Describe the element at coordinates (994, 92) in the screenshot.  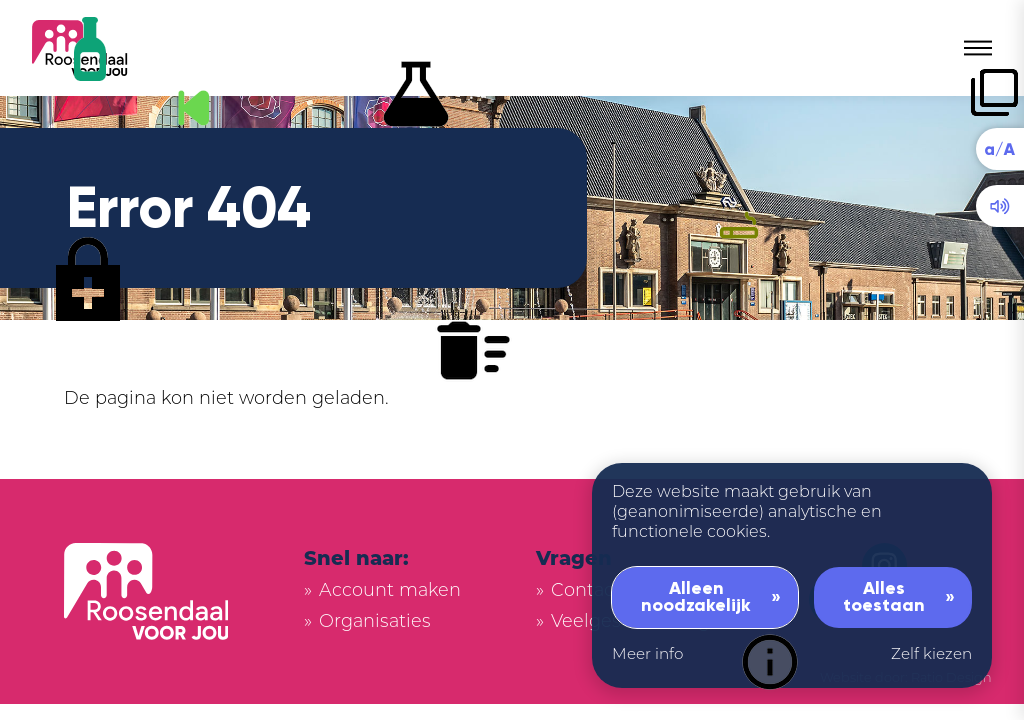
I see `view multiple layers or stacked items` at that location.